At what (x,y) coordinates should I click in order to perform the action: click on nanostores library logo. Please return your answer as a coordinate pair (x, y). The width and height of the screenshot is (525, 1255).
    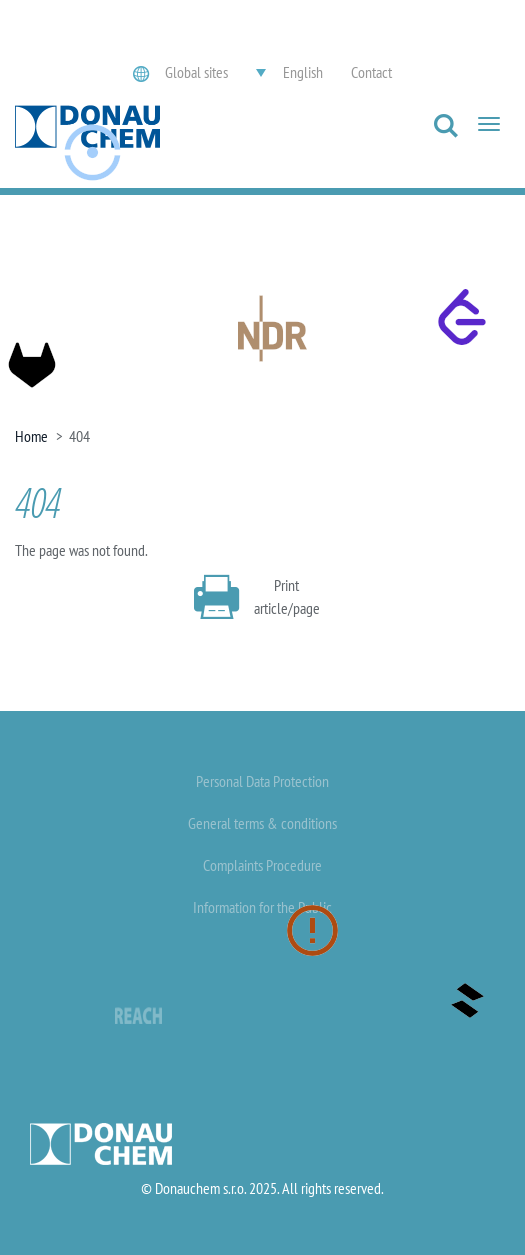
    Looking at the image, I should click on (467, 1000).